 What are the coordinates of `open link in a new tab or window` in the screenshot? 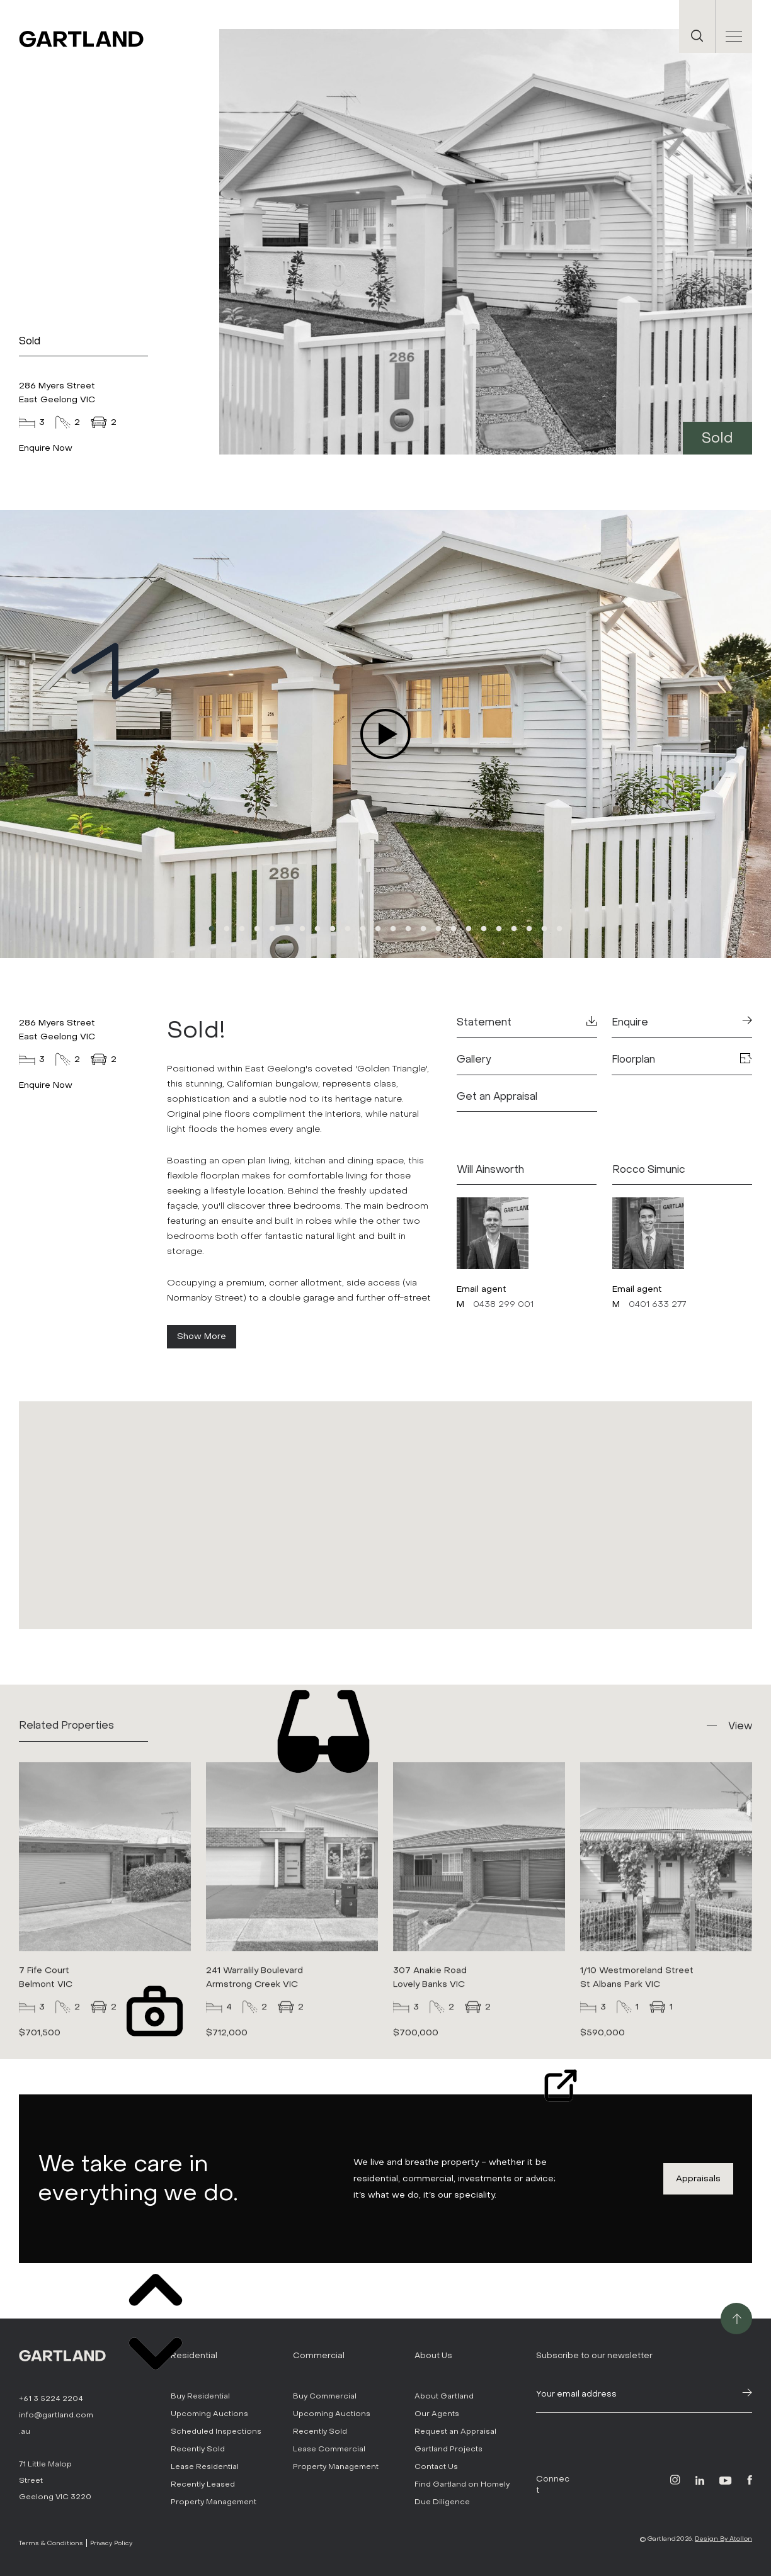 It's located at (561, 2086).